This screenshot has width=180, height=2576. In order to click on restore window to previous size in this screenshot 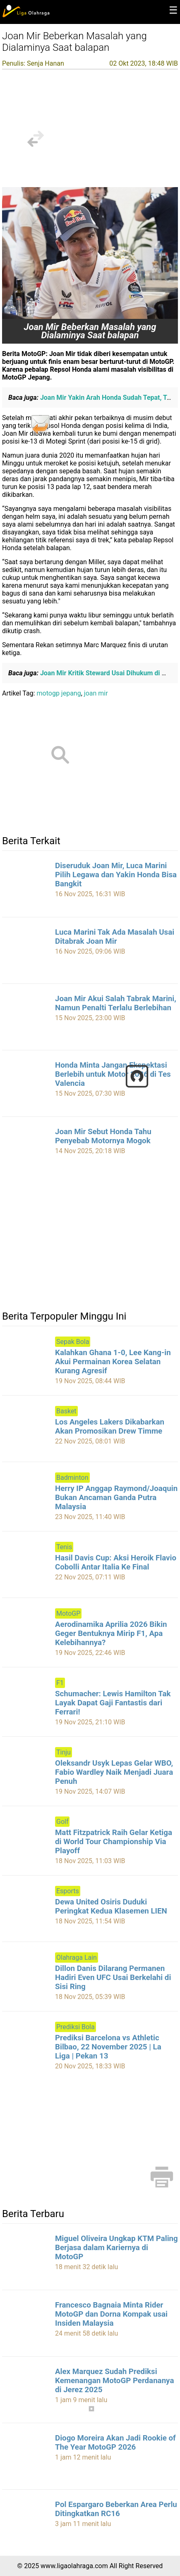, I will do `click(91, 2409)`.